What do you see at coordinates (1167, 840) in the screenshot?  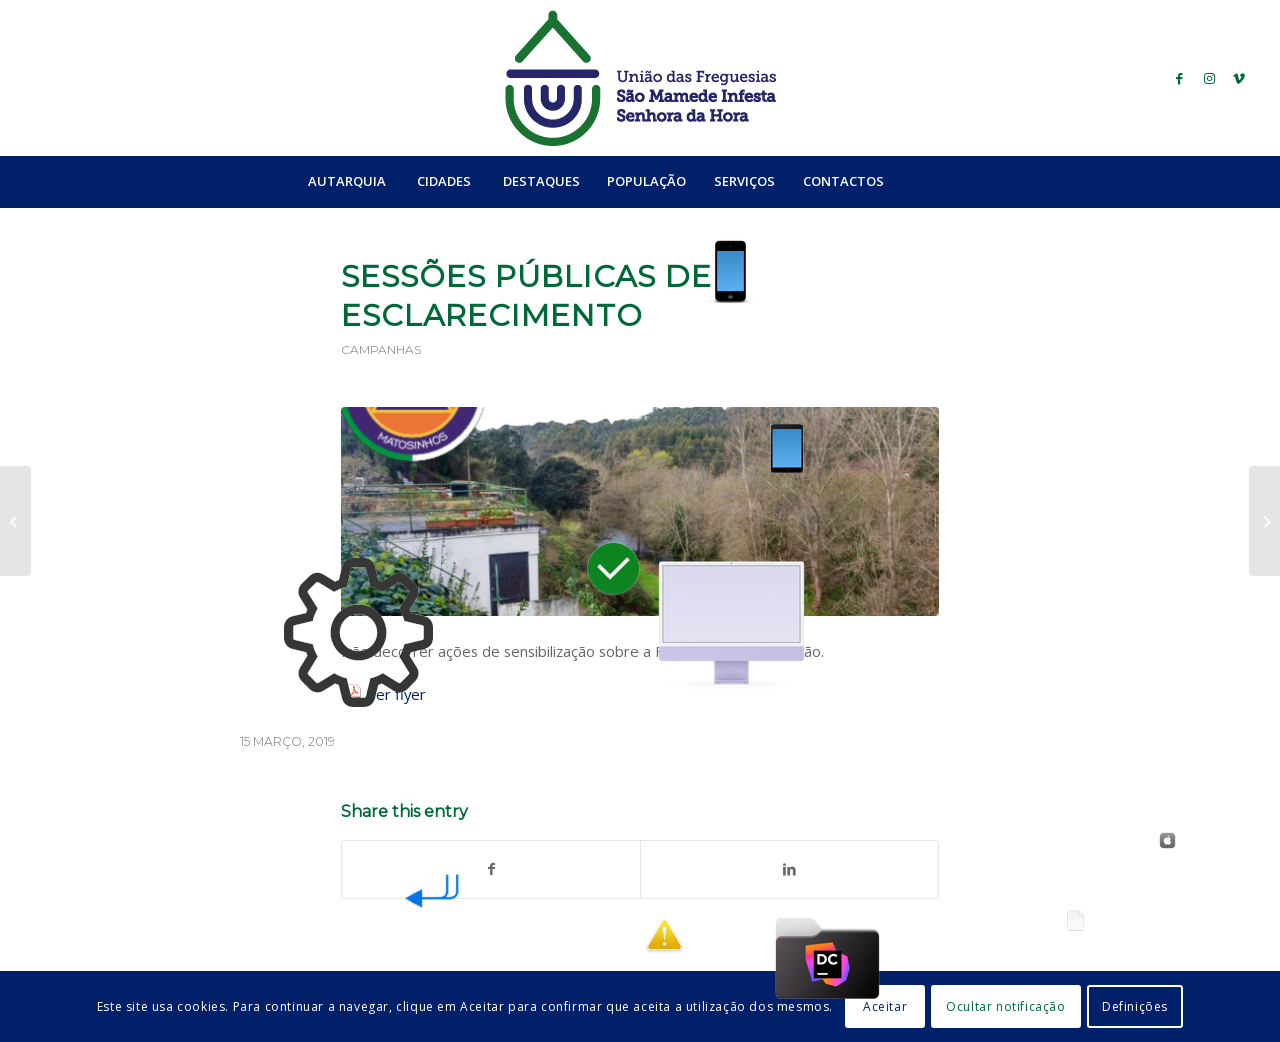 I see `access Apple ID account settings` at bounding box center [1167, 840].